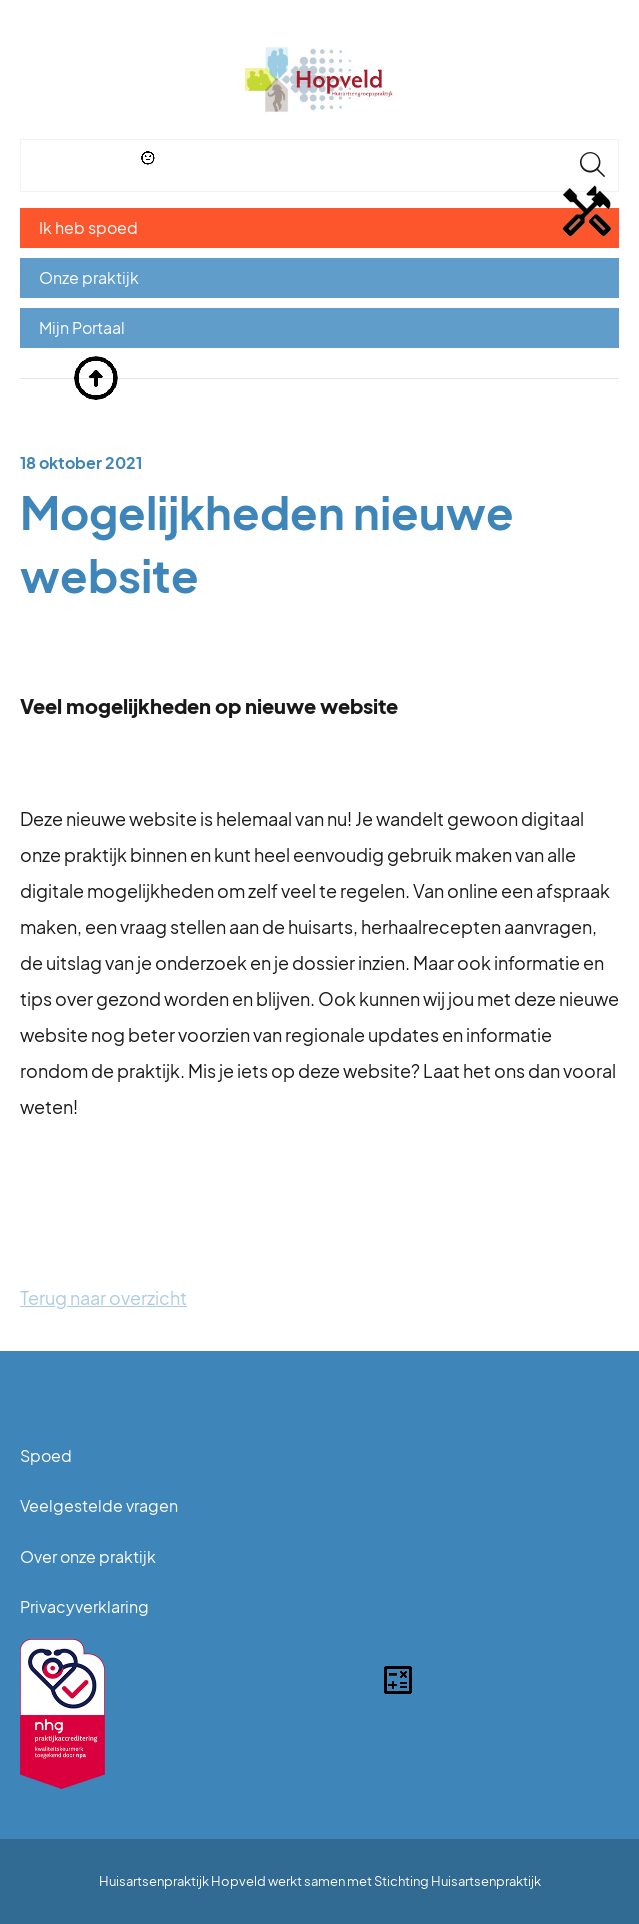 The image size is (639, 1924). Describe the element at coordinates (587, 212) in the screenshot. I see `access tools and settings` at that location.